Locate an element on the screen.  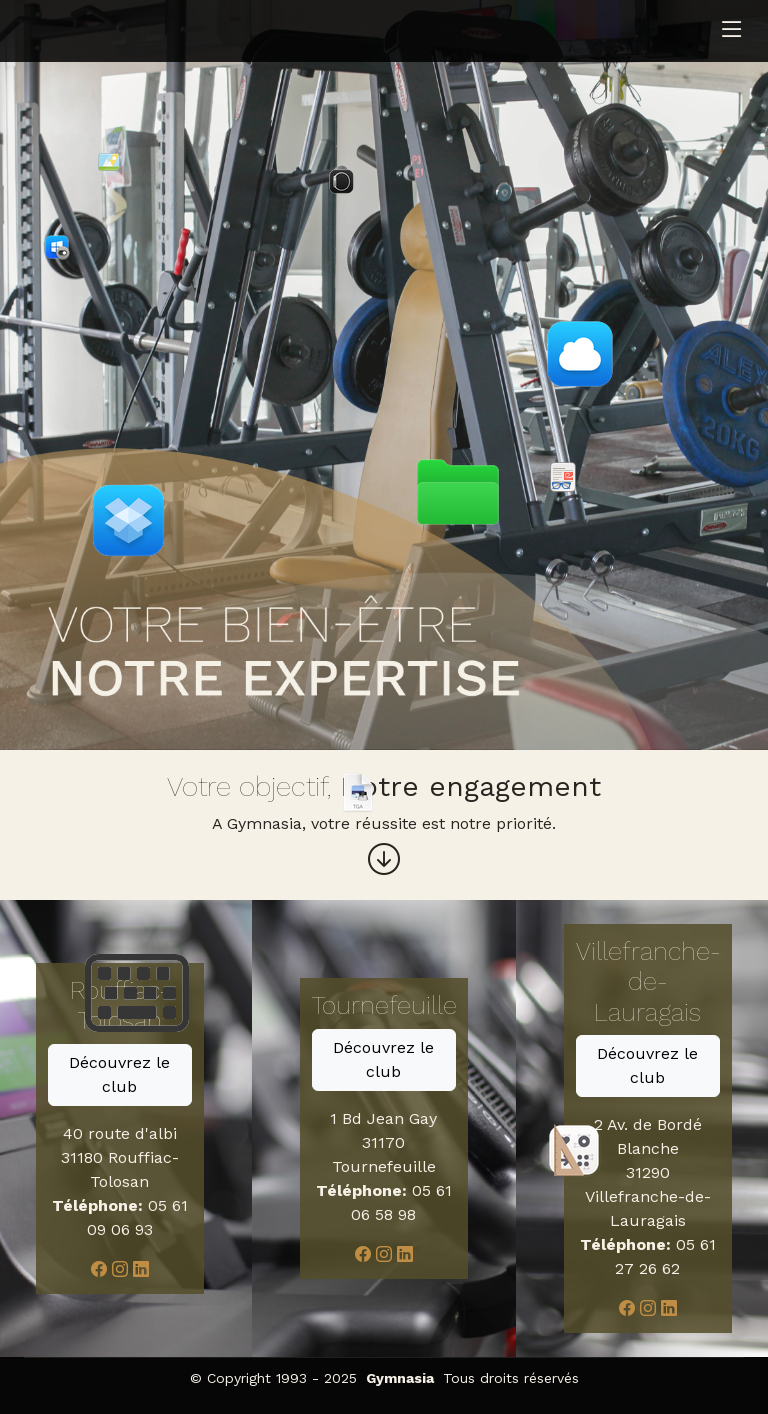
open dropbox app is located at coordinates (128, 520).